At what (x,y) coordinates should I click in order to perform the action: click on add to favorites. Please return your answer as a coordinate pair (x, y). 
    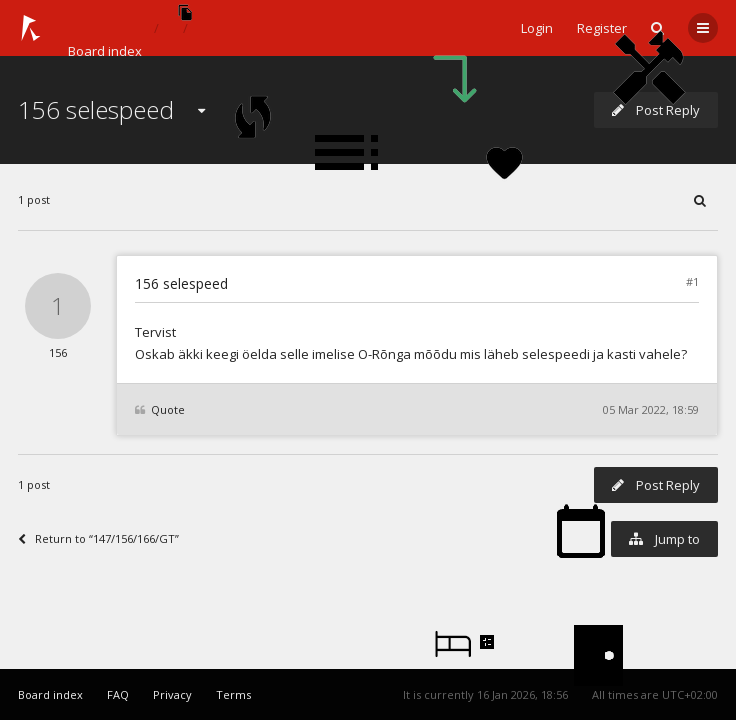
    Looking at the image, I should click on (504, 163).